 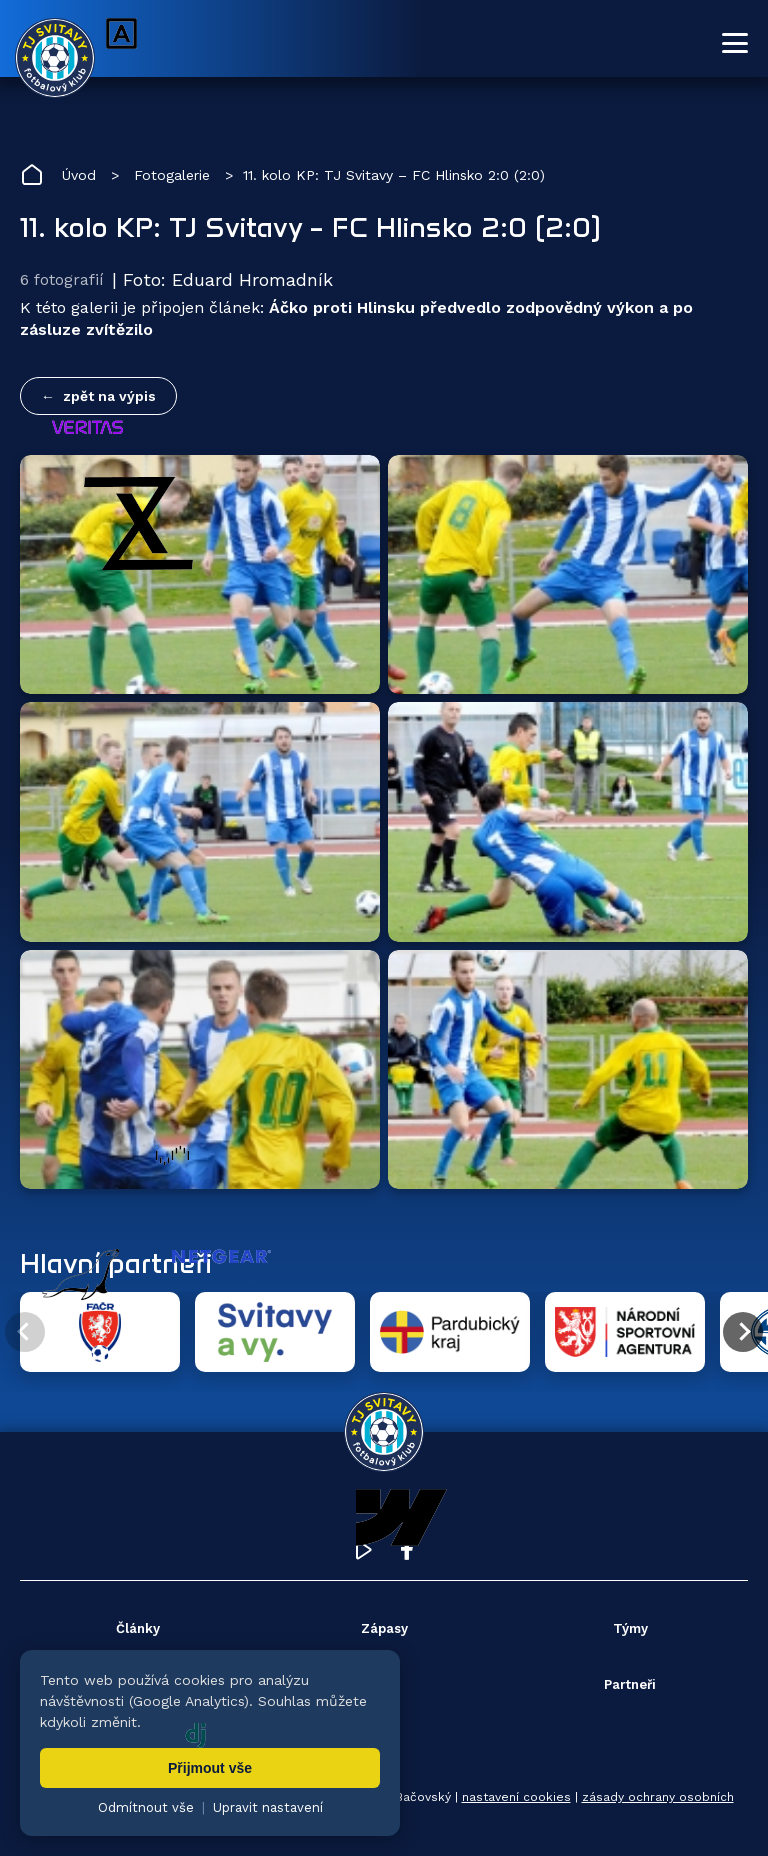 I want to click on veritas brand logo, so click(x=87, y=427).